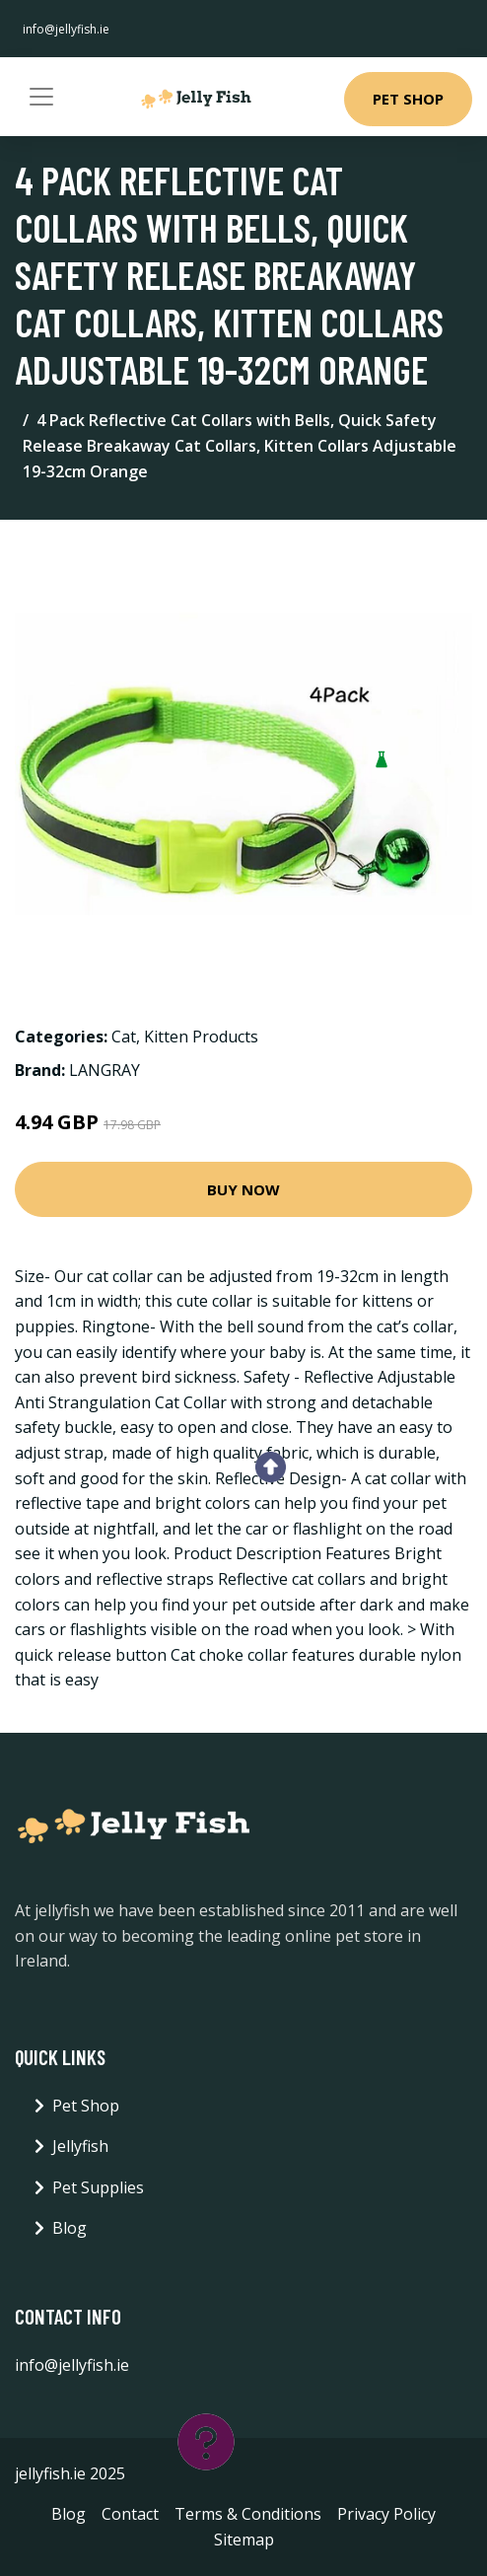 The image size is (487, 2576). What do you see at coordinates (206, 2442) in the screenshot?
I see `access help or support` at bounding box center [206, 2442].